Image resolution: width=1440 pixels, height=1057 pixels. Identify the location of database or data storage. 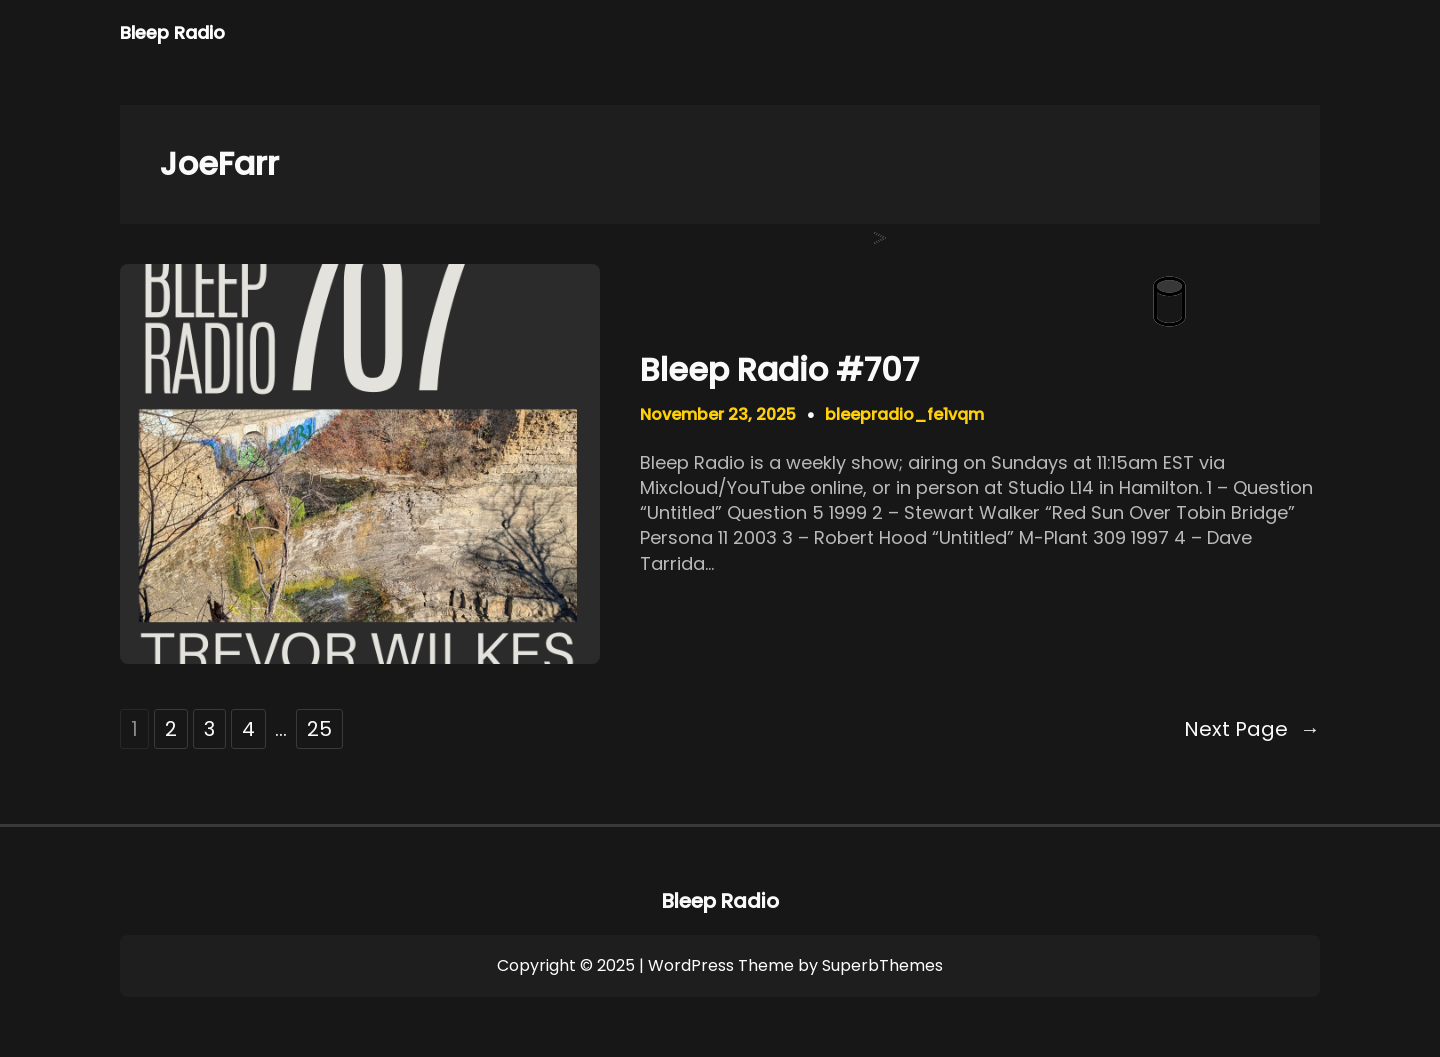
(1169, 301).